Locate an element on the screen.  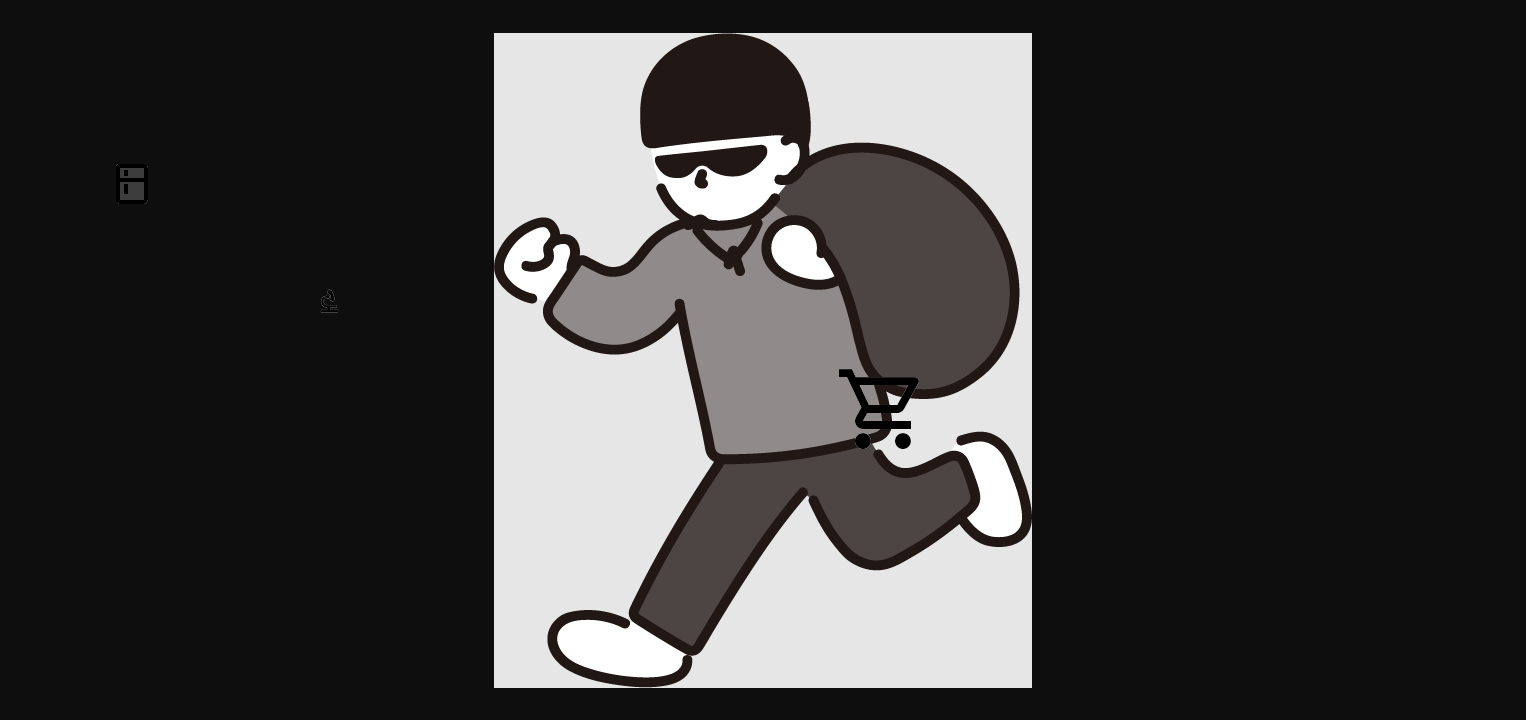
view your shopping cart is located at coordinates (883, 409).